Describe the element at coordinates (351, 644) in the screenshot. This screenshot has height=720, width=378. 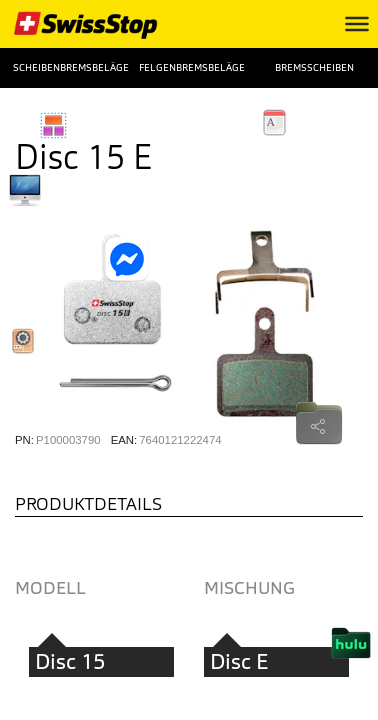
I see `folder containing Hulu app data or downloads` at that location.